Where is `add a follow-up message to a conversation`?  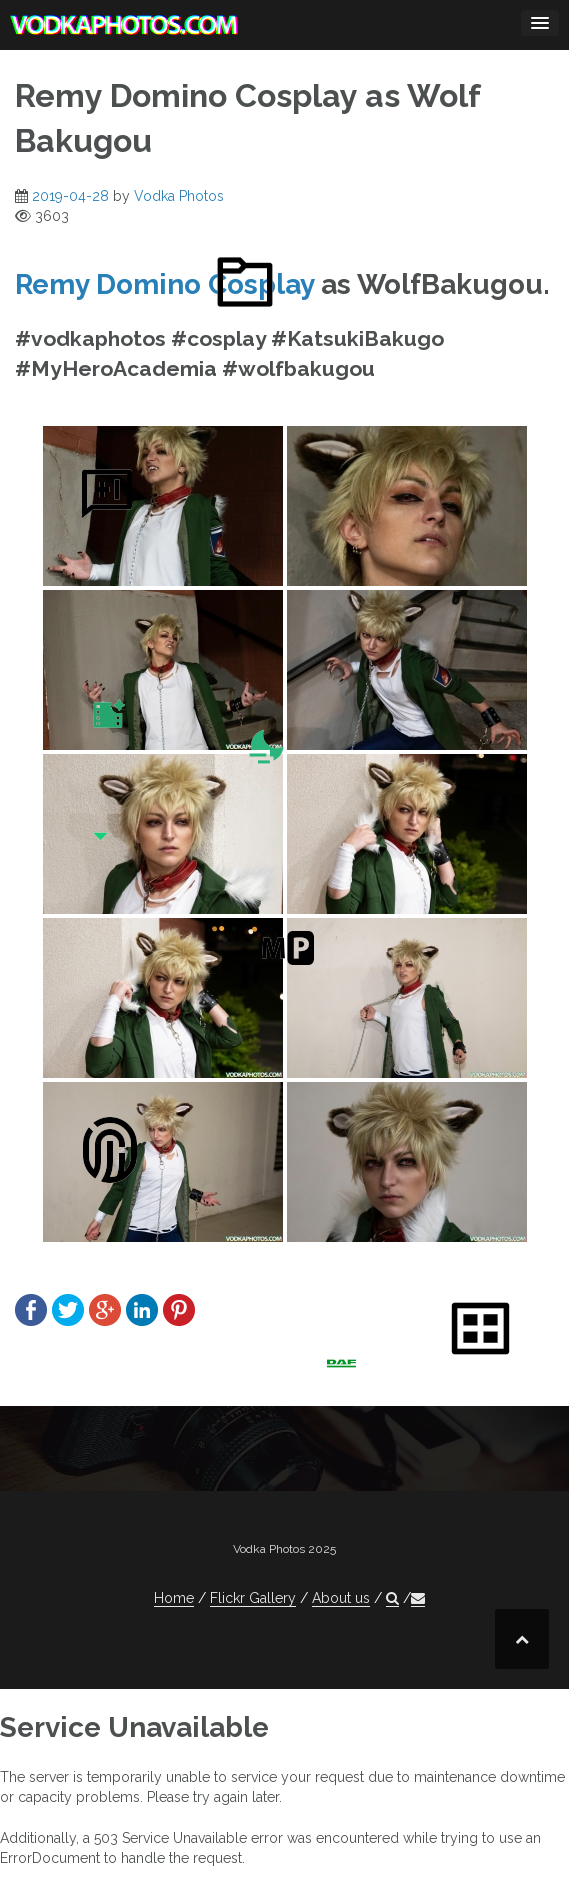
add a follow-up message to a conversation is located at coordinates (107, 492).